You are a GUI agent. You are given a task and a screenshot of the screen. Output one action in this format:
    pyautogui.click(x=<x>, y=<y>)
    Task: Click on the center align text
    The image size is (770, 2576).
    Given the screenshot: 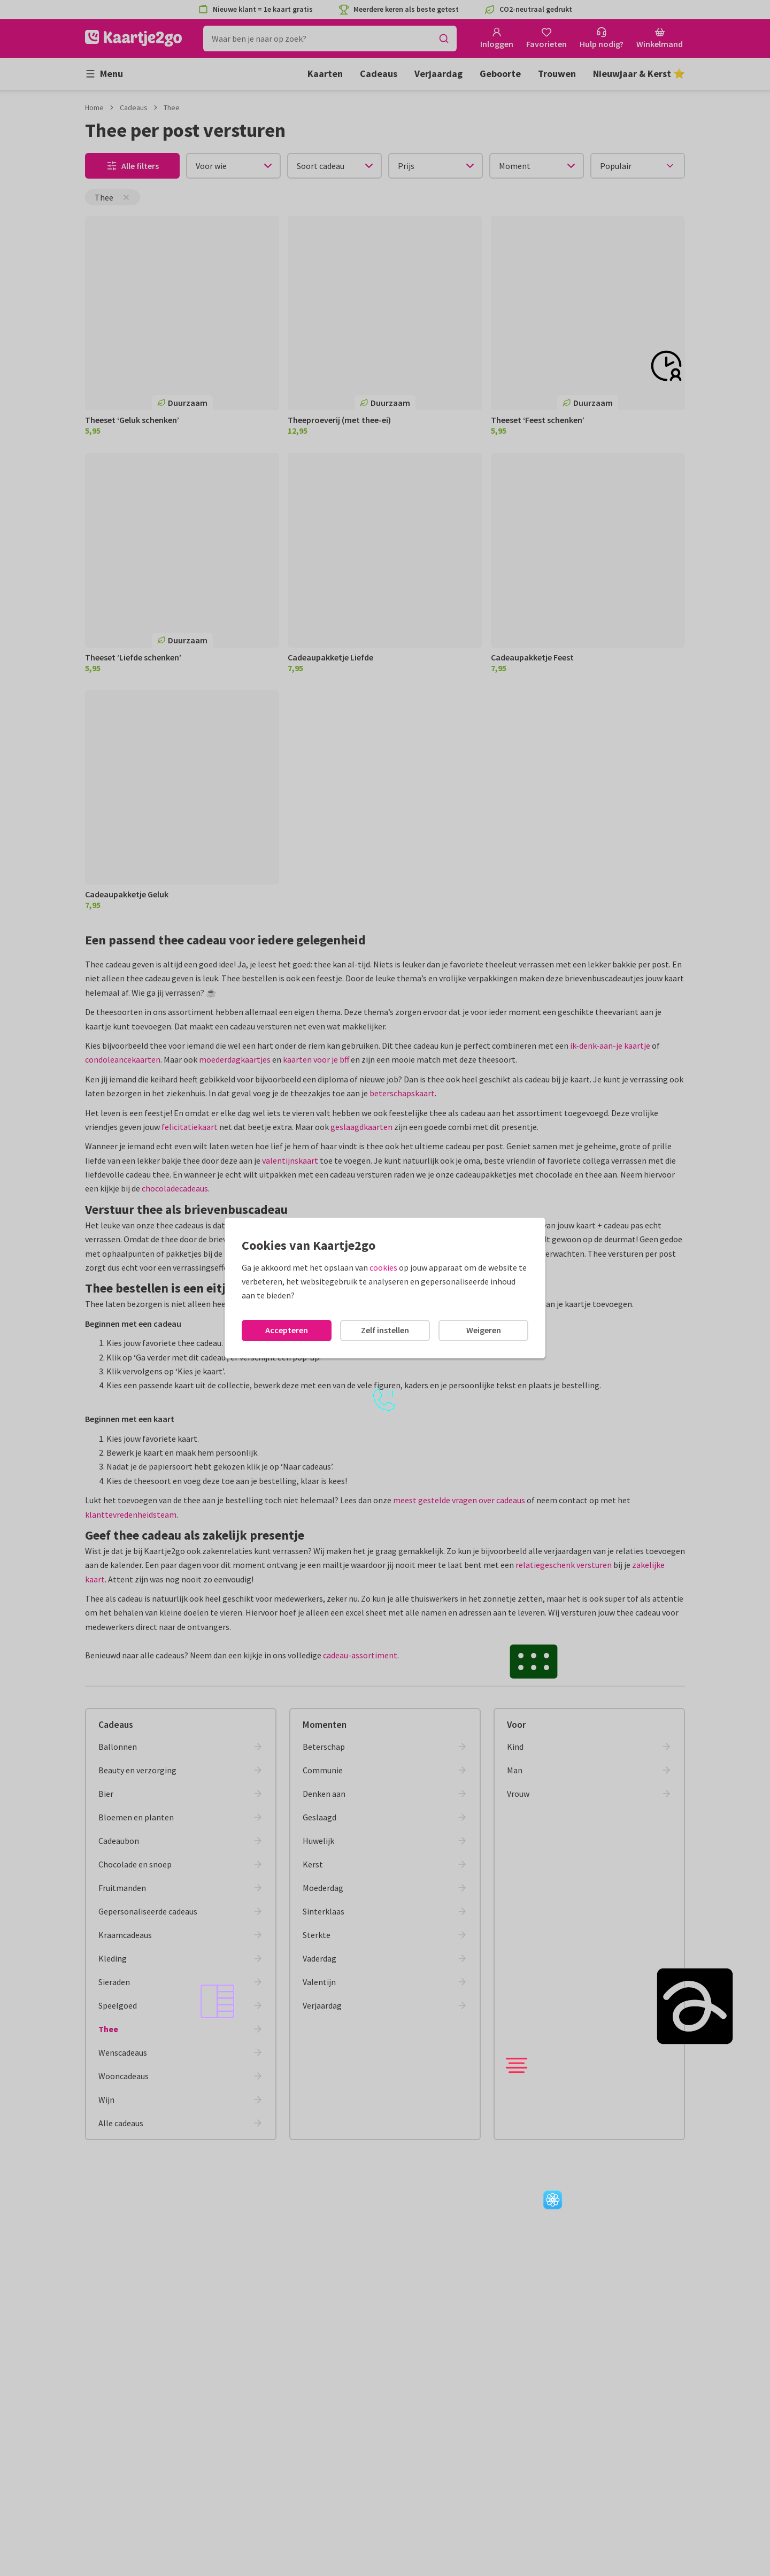 What is the action you would take?
    pyautogui.click(x=517, y=2066)
    